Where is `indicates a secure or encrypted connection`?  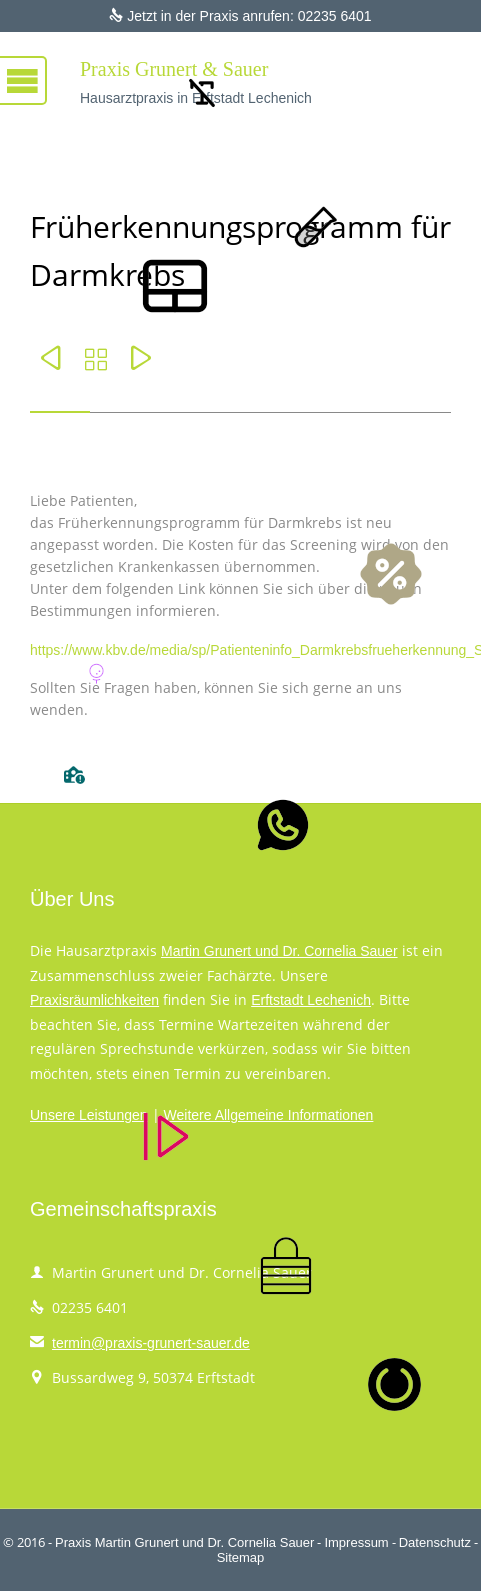
indicates a secure or encrypted connection is located at coordinates (286, 1269).